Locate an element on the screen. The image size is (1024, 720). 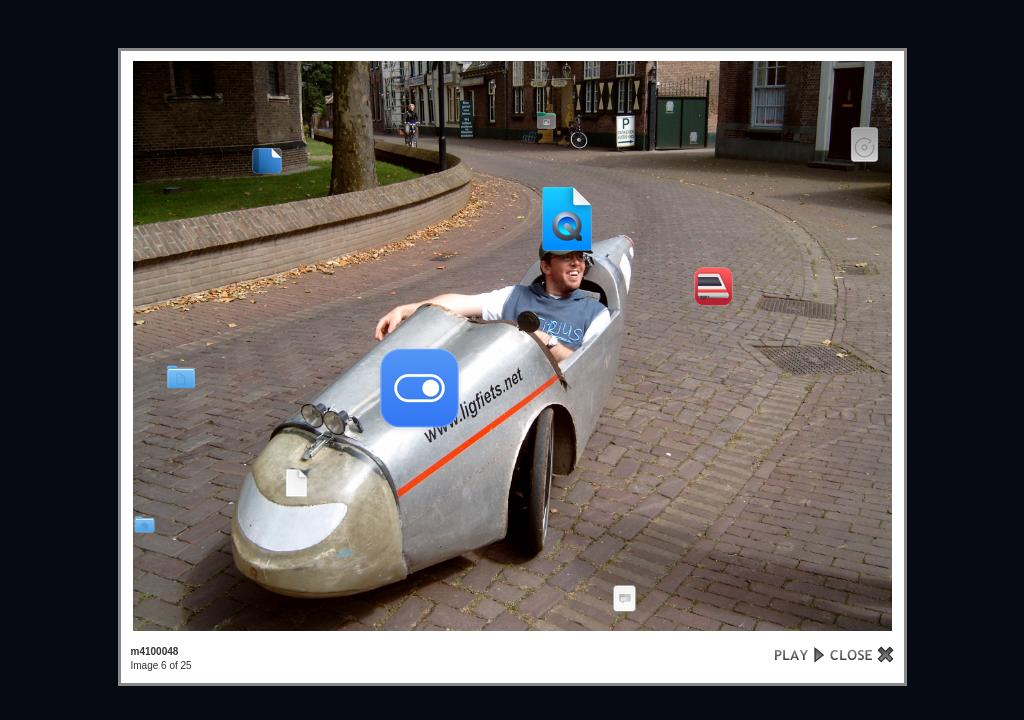
change desktop wallpaper settings is located at coordinates (267, 160).